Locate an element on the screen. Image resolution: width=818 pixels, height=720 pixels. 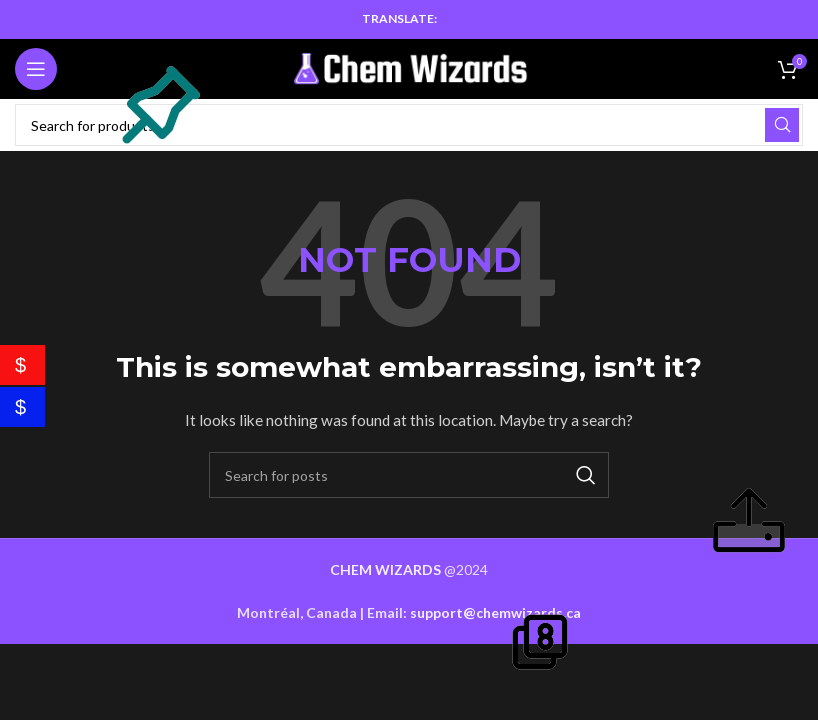
pin item to keep it visible is located at coordinates (160, 106).